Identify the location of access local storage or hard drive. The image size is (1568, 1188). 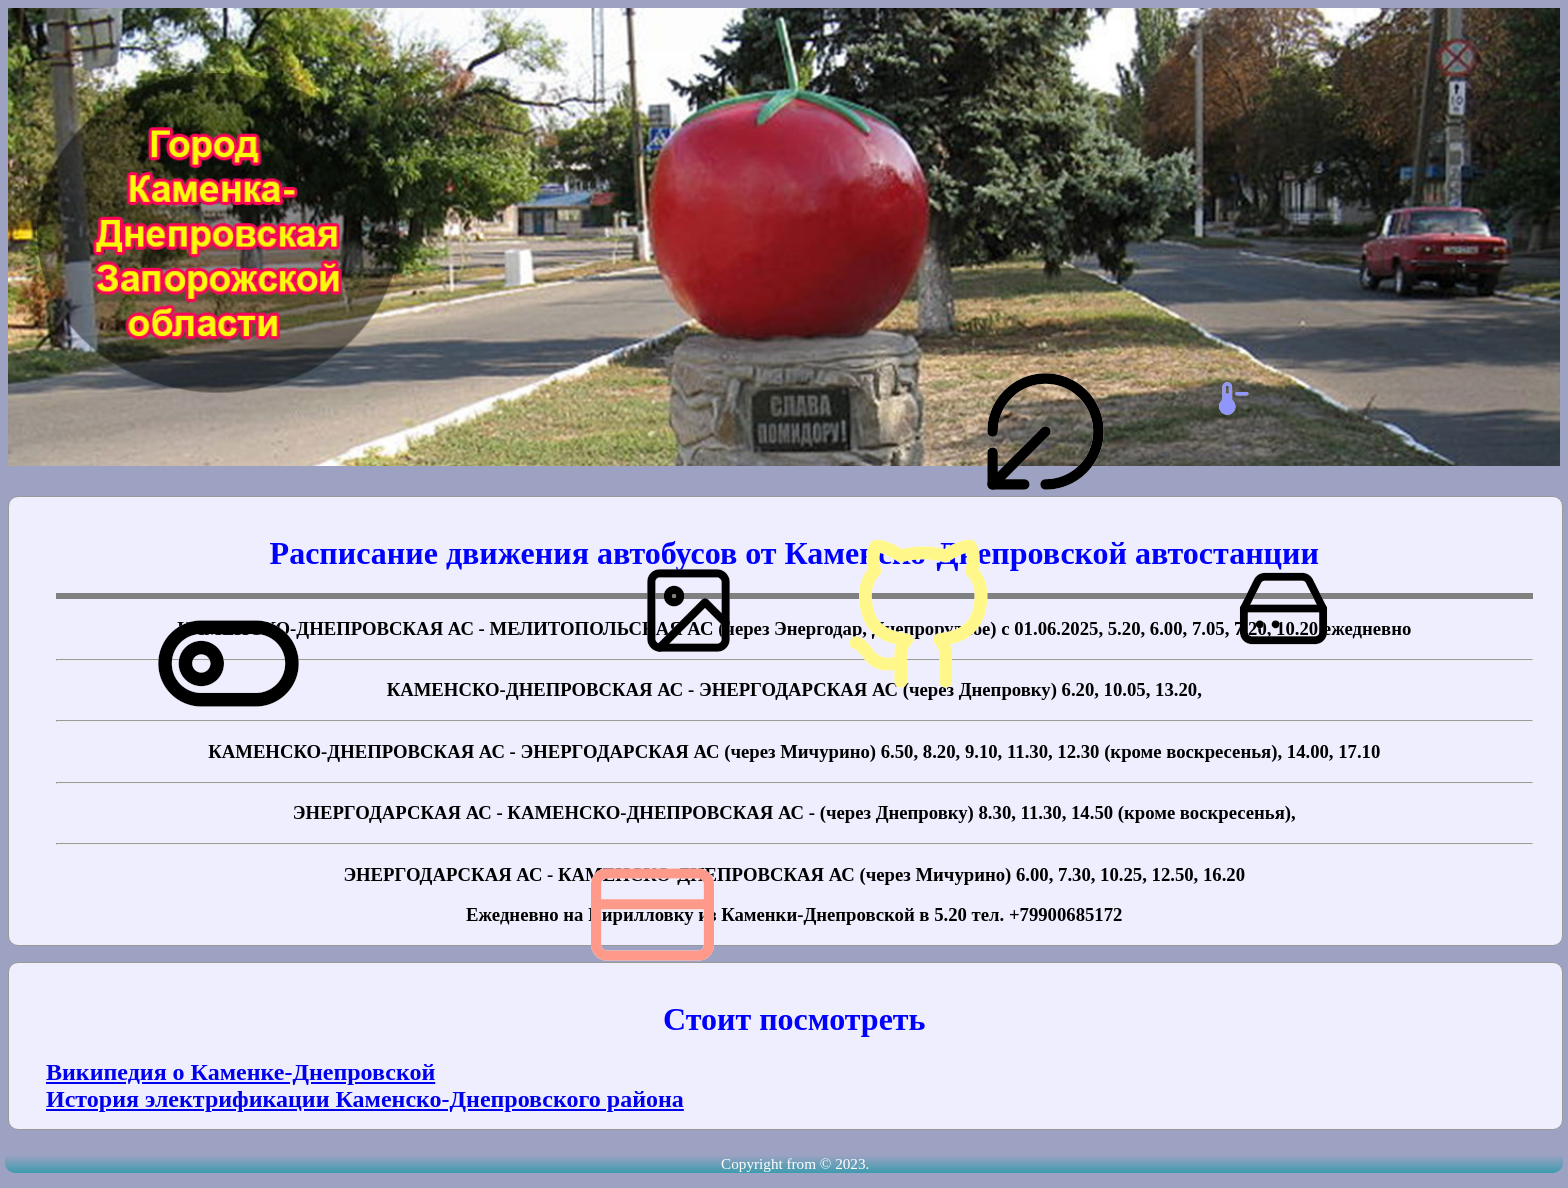
(1283, 608).